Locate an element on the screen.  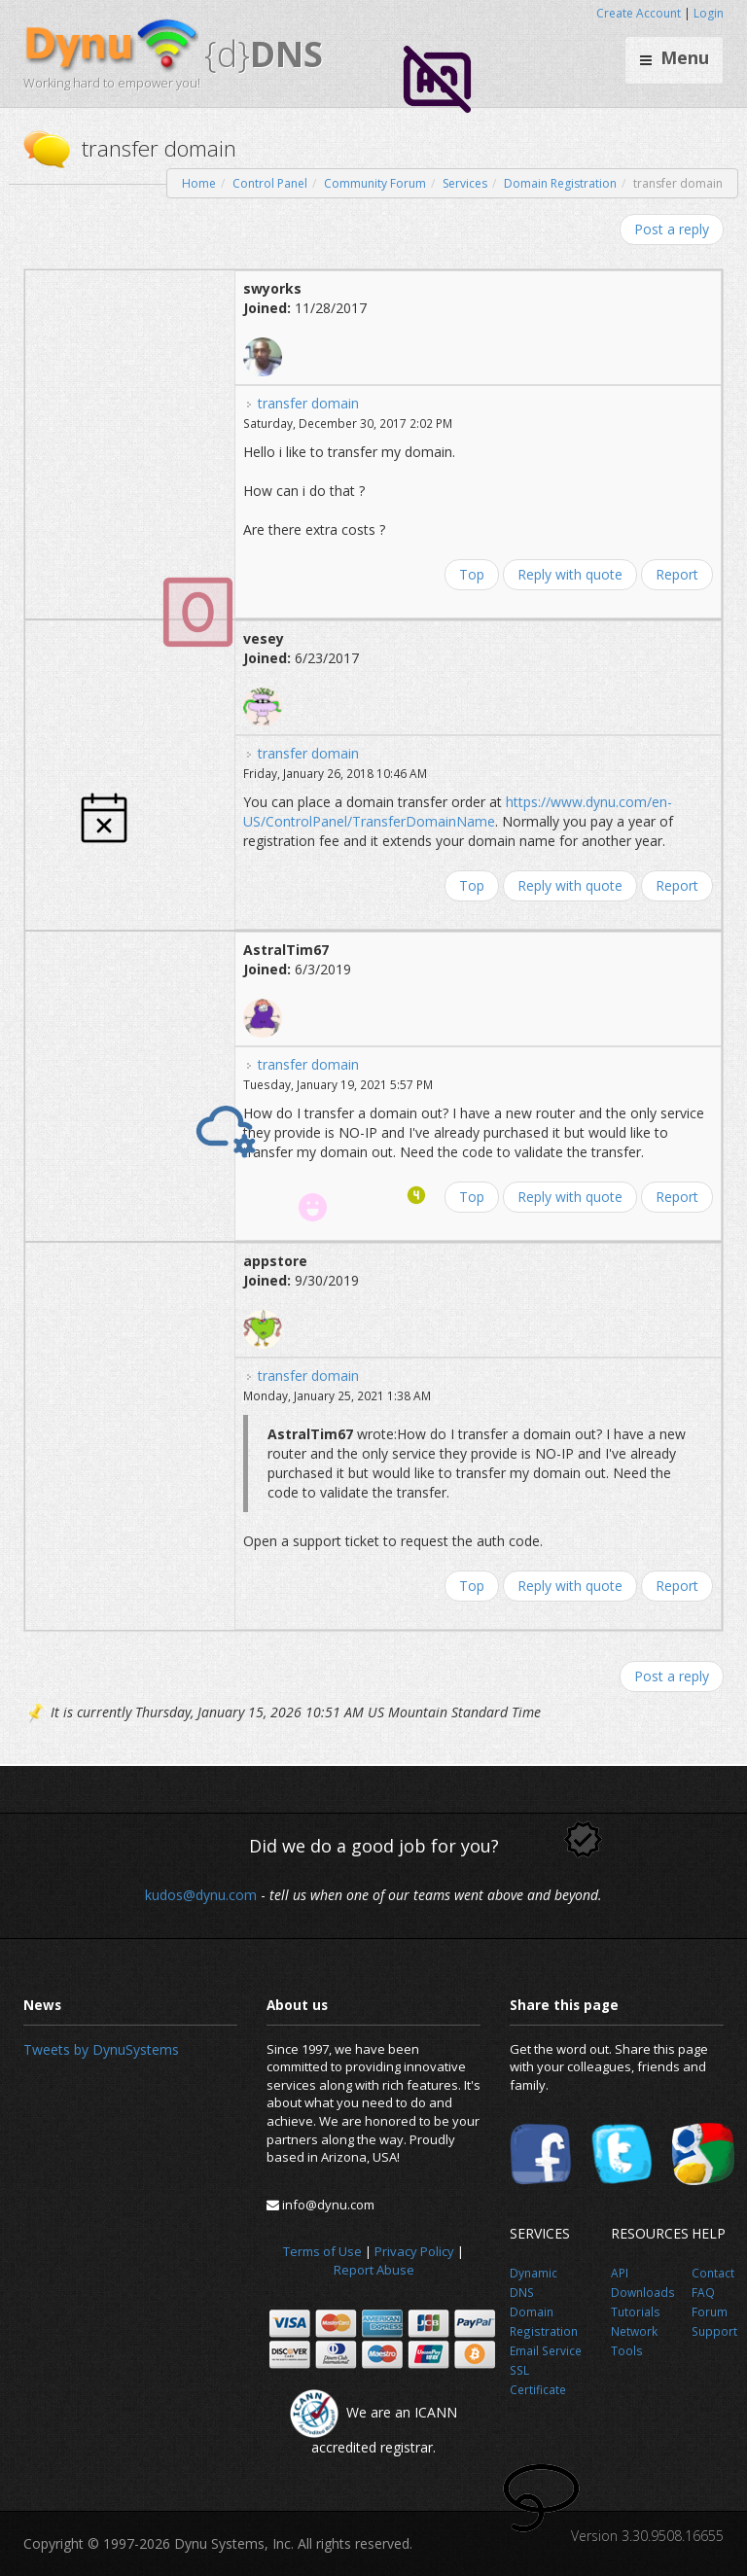
rate your experience positively is located at coordinates (312, 1207).